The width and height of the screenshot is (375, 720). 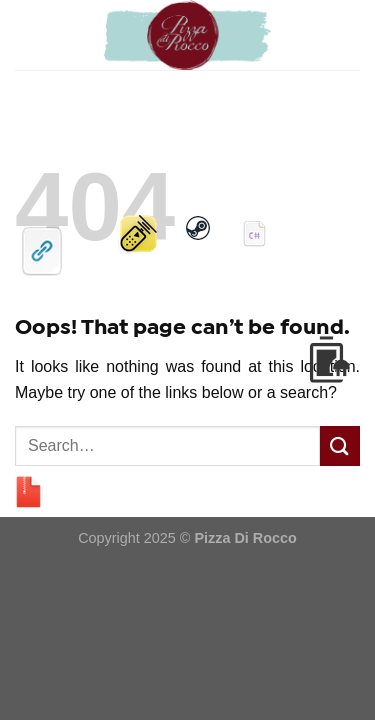 What do you see at coordinates (198, 228) in the screenshot?
I see `open steam gaming platform` at bounding box center [198, 228].